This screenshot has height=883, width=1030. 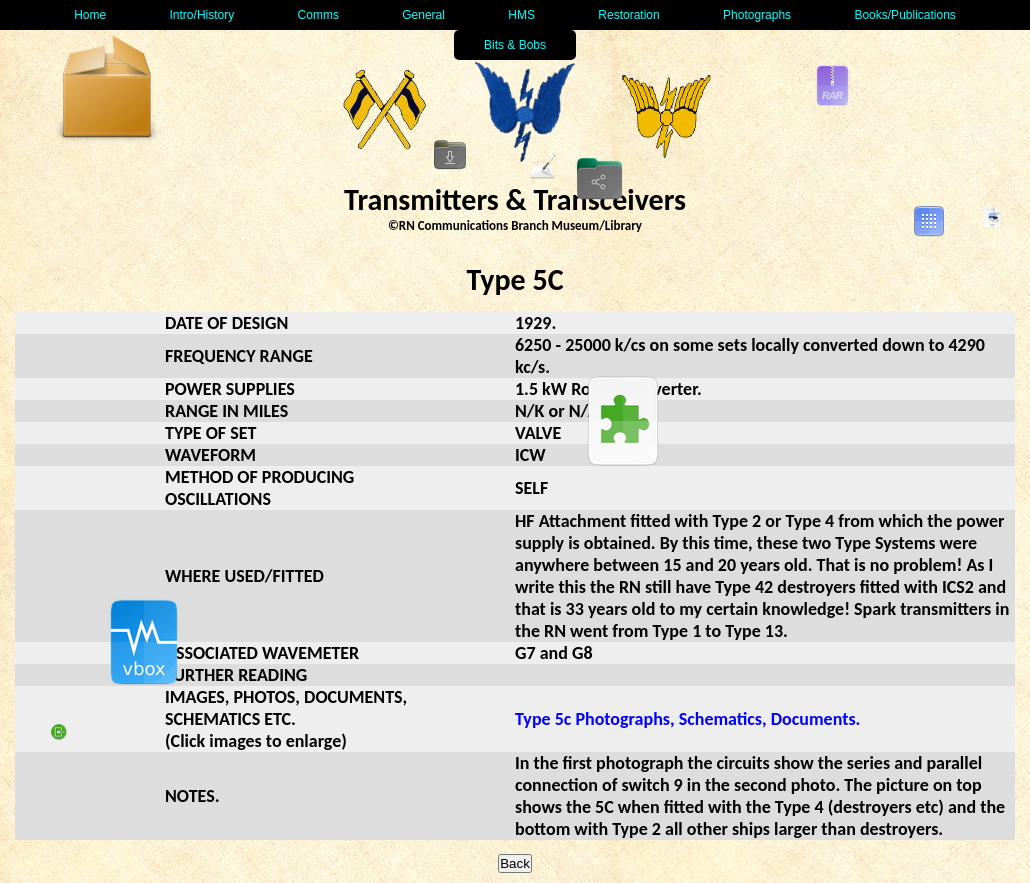 I want to click on virtualbox virtual machine configuration file, so click(x=144, y=642).